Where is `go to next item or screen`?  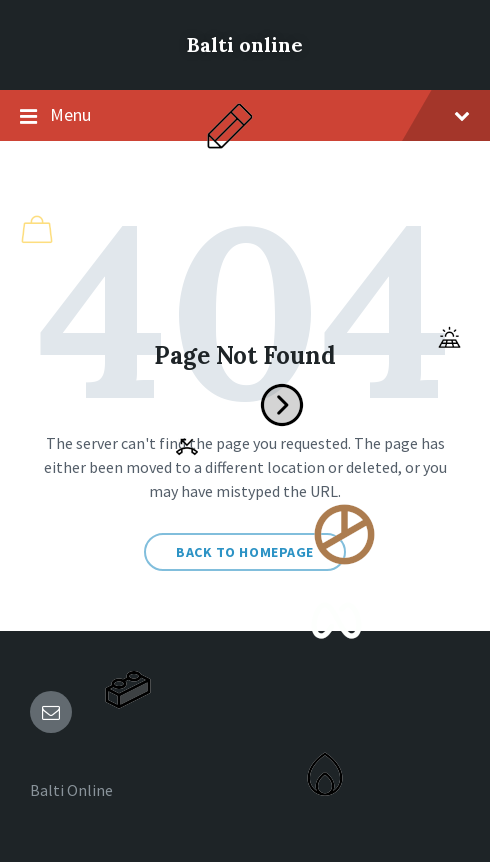 go to next item or screen is located at coordinates (282, 405).